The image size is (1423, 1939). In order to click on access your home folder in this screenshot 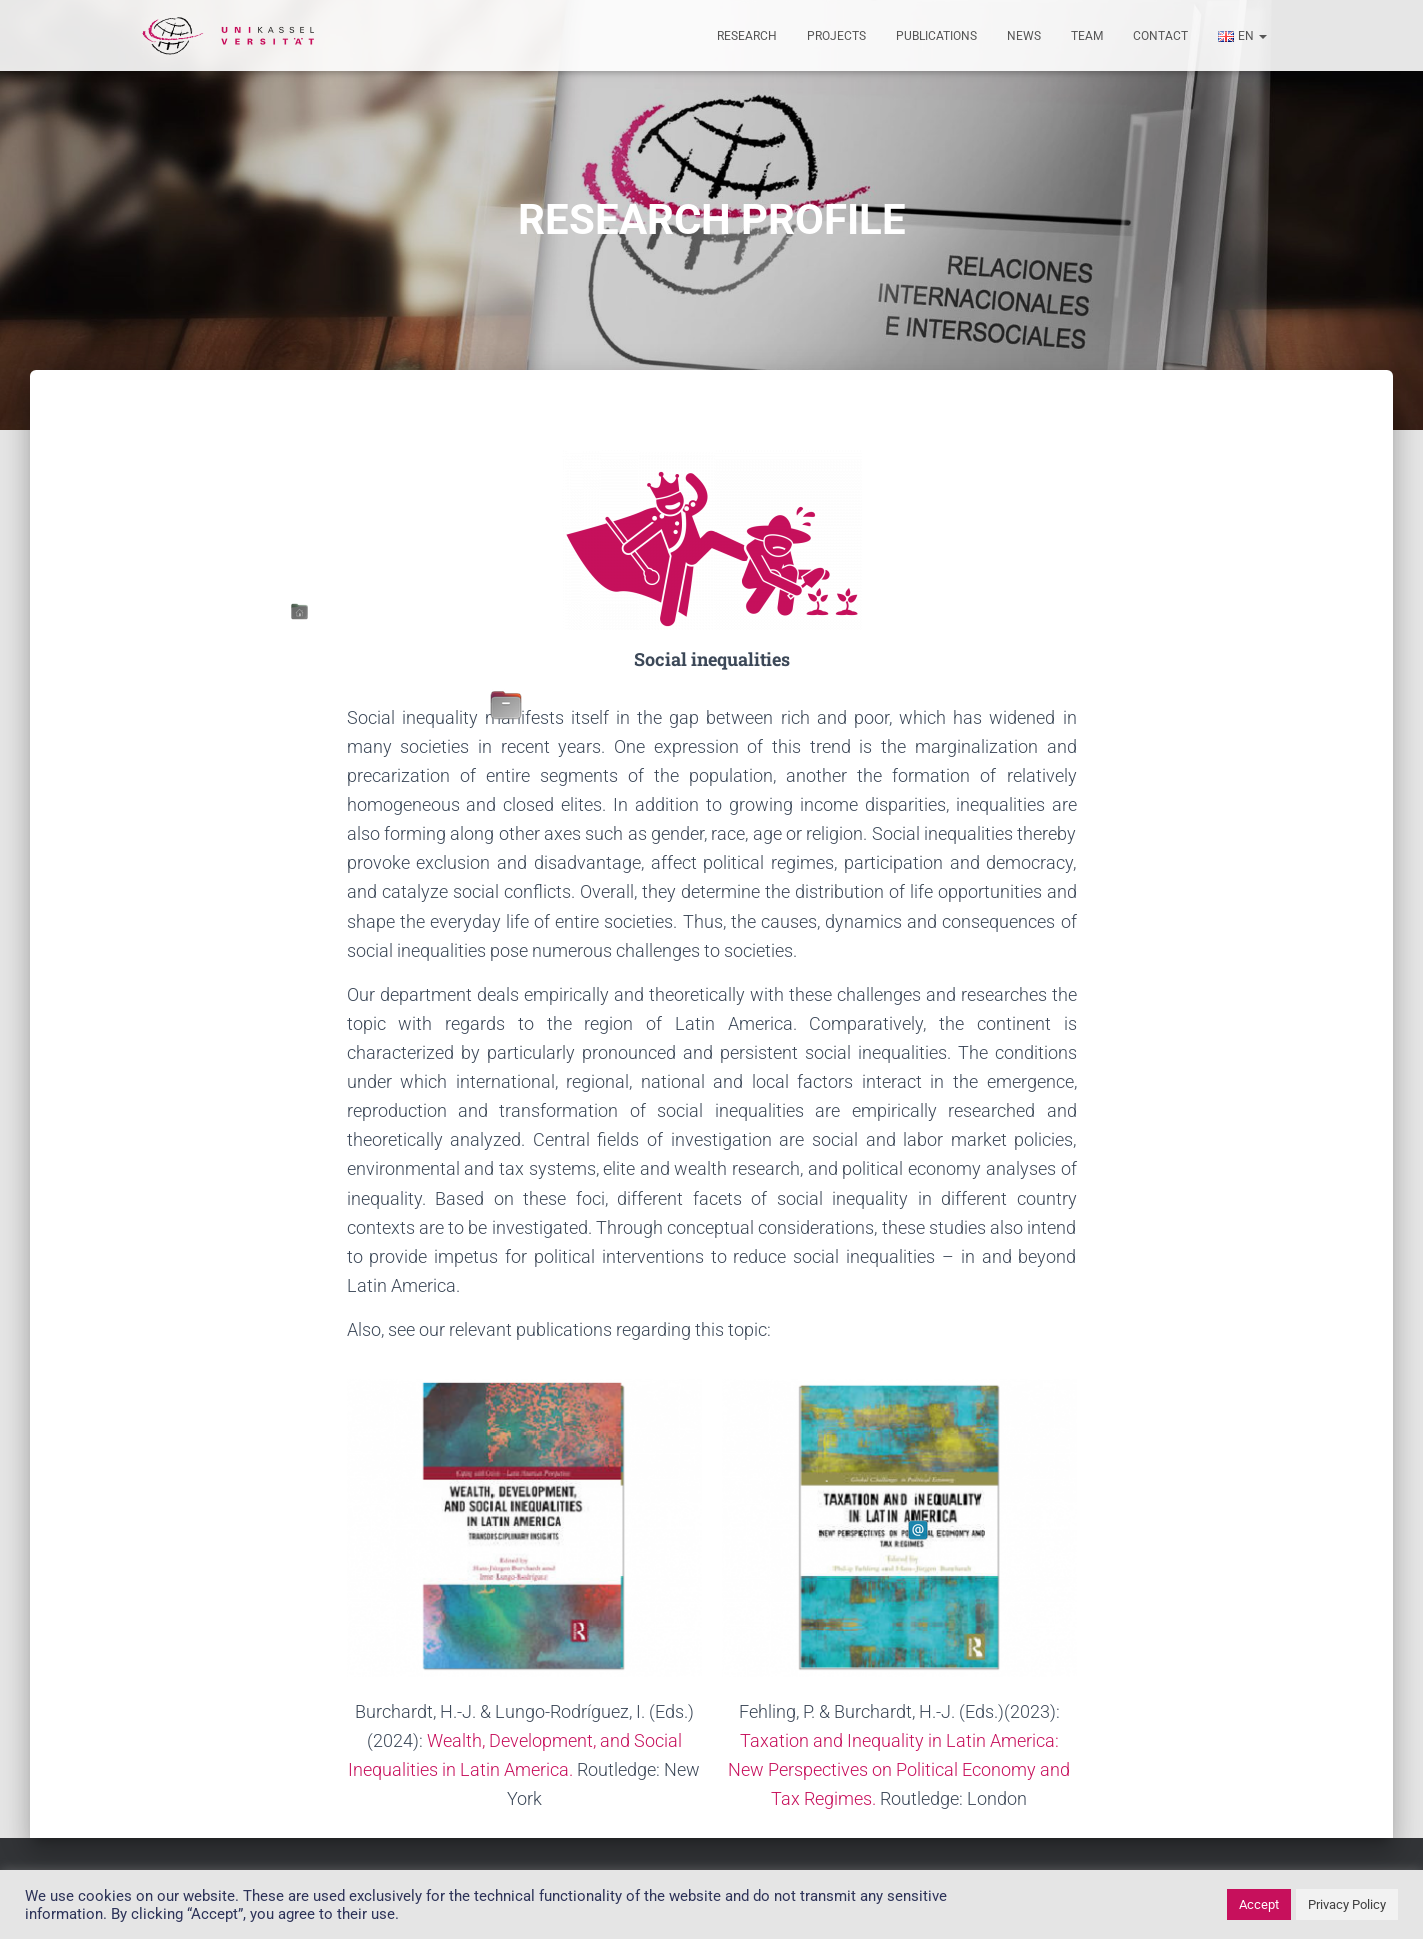, I will do `click(299, 611)`.